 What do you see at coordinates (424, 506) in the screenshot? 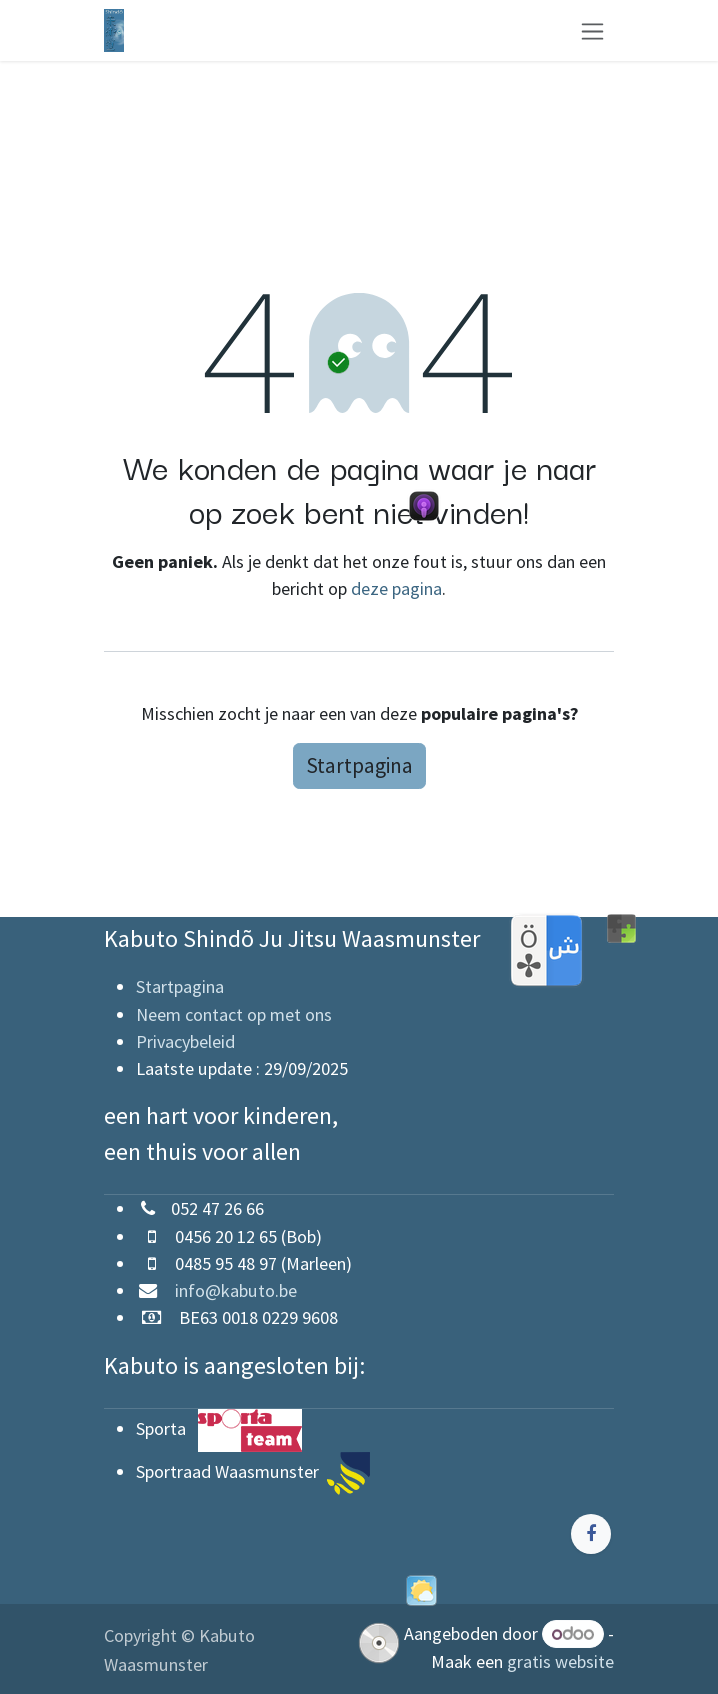
I see `open the podcasts app` at bounding box center [424, 506].